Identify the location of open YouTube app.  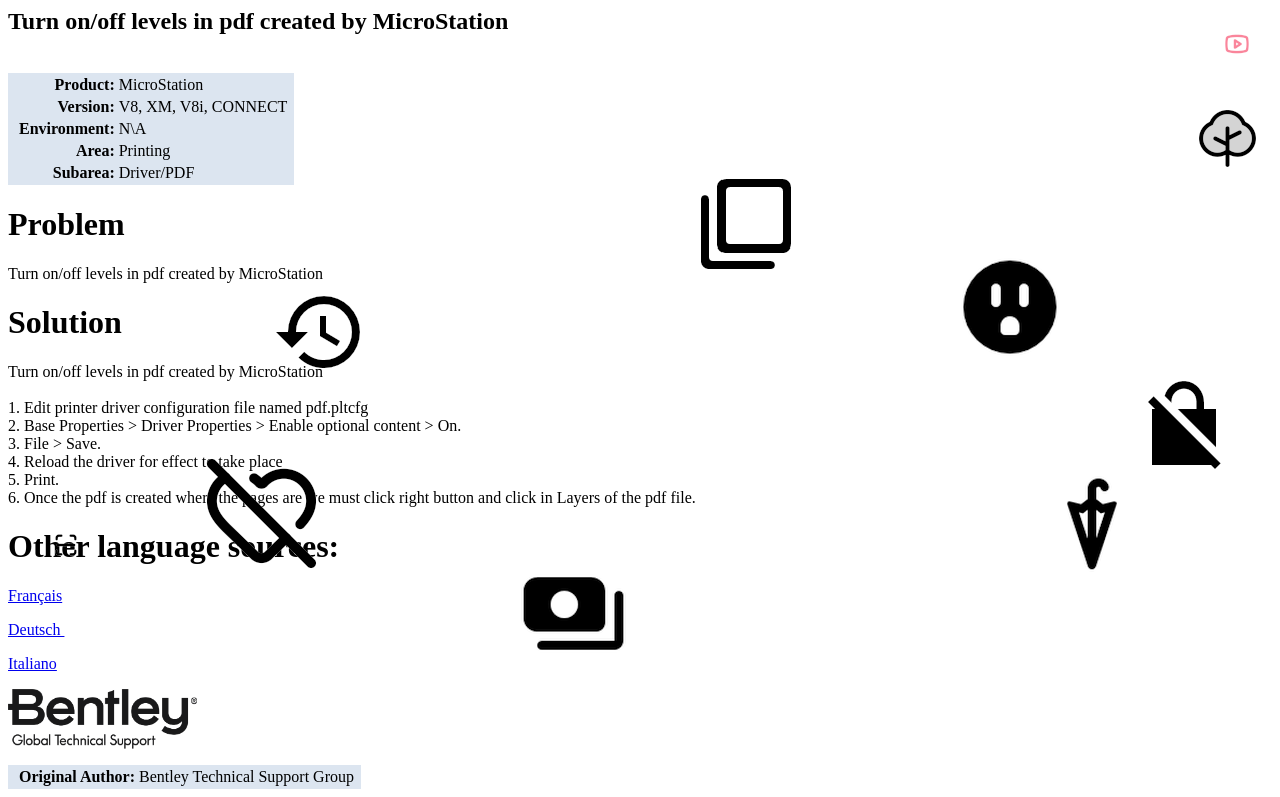
(1237, 44).